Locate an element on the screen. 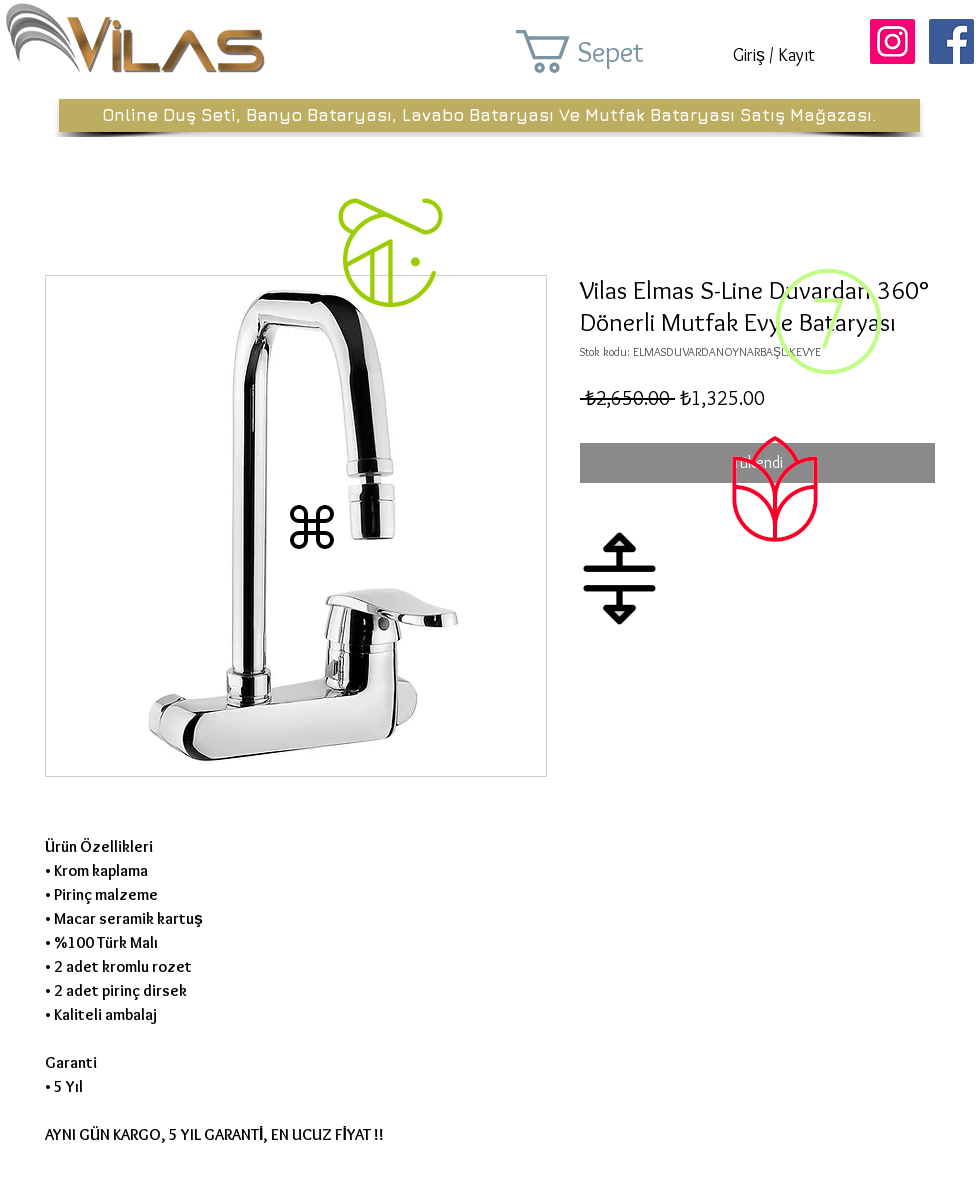 This screenshot has width=980, height=1197. indicates grain or wheat content in food items is located at coordinates (775, 491).